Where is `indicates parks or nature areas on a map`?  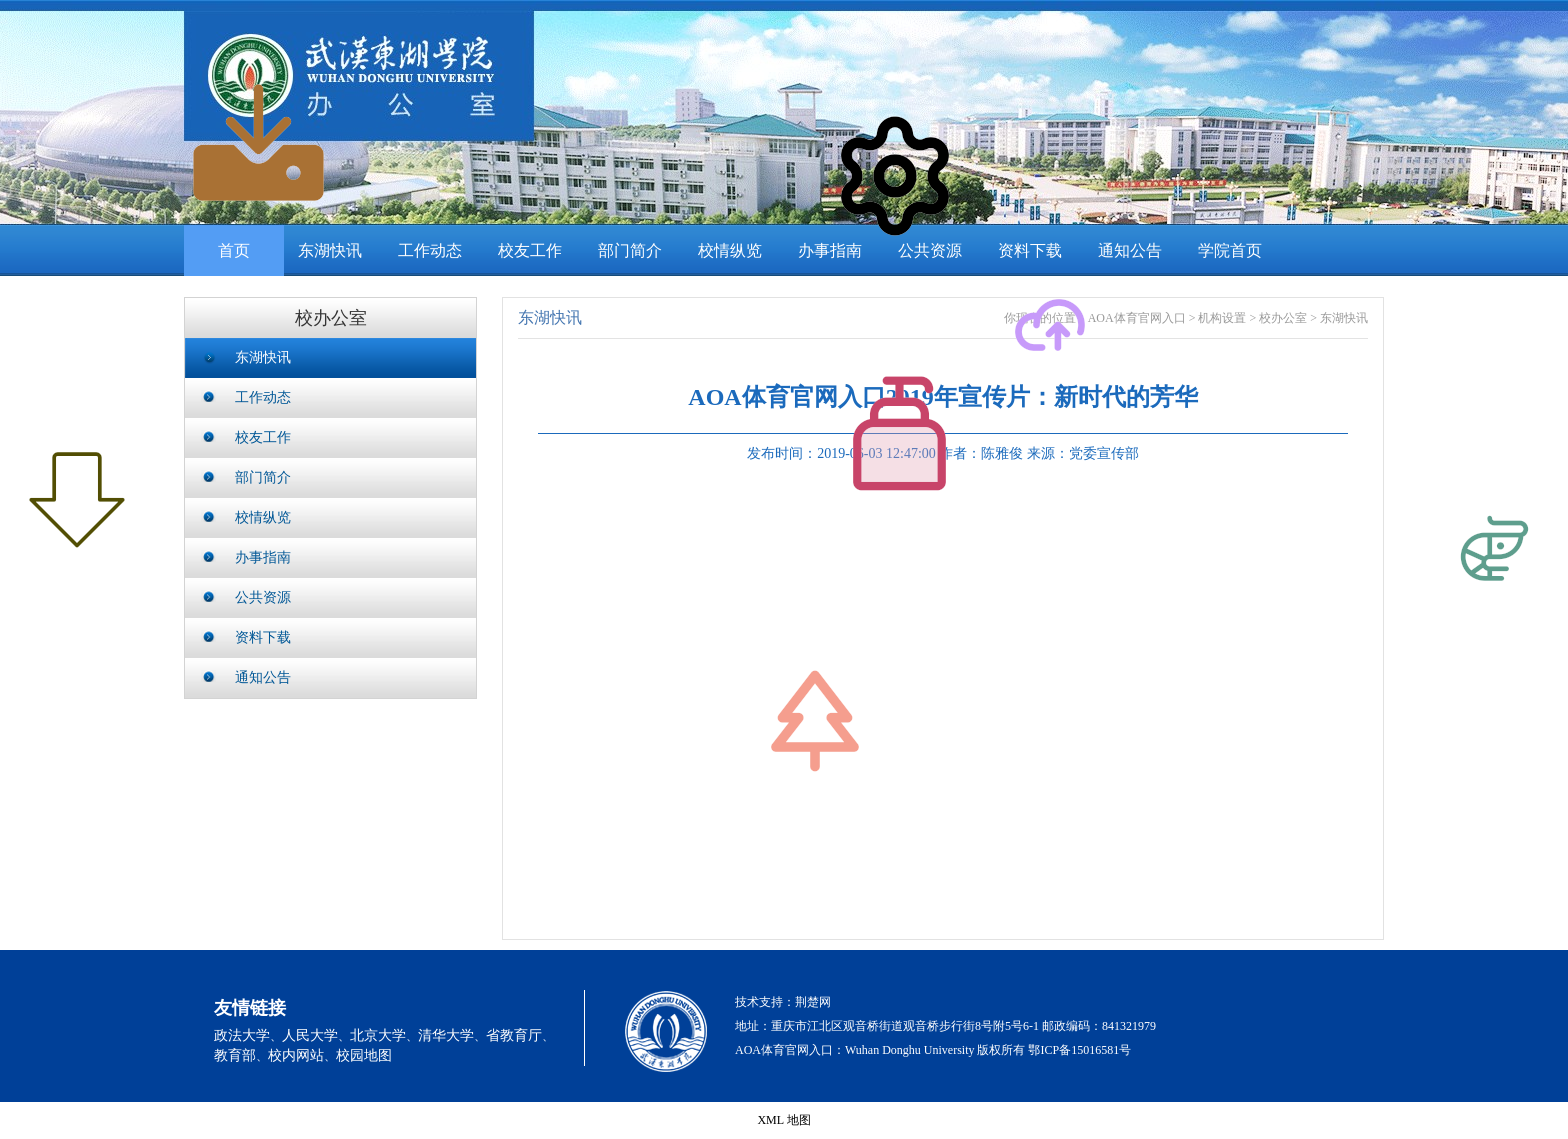 indicates parks or nature areas on a map is located at coordinates (815, 721).